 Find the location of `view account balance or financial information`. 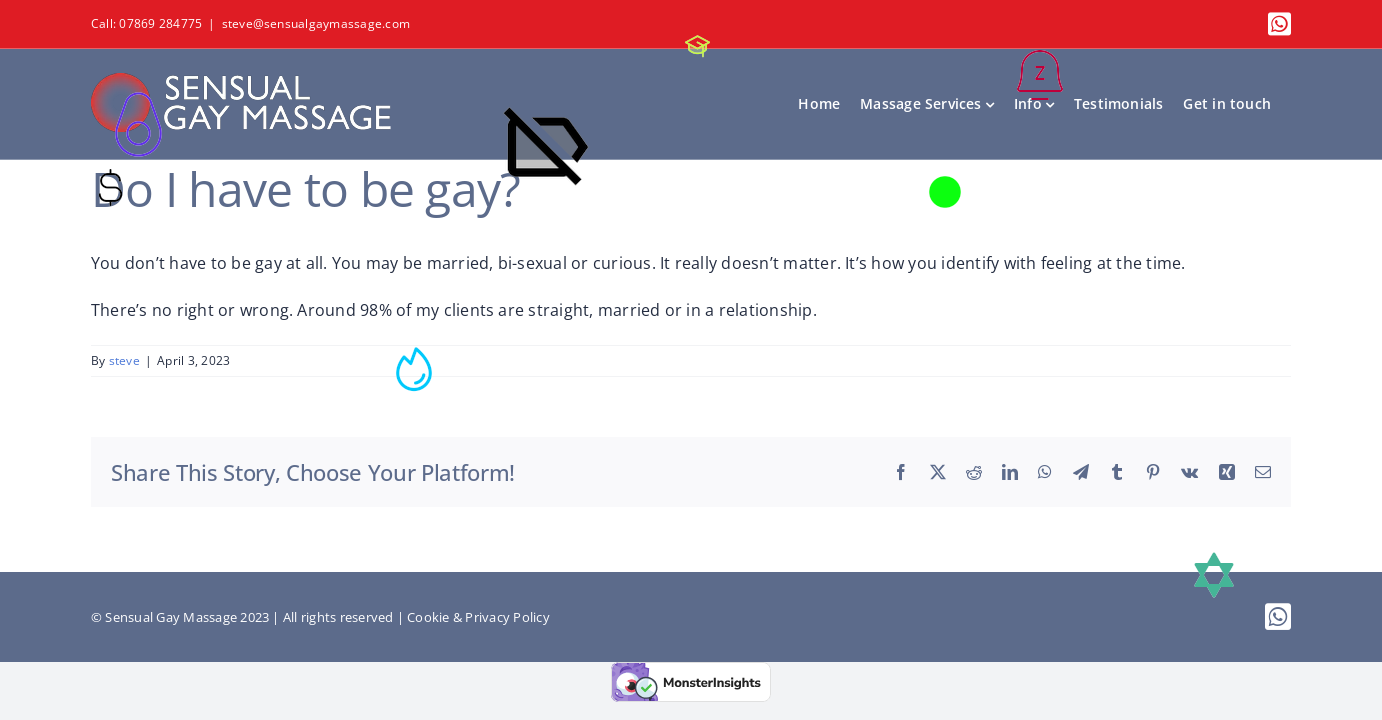

view account balance or financial information is located at coordinates (110, 187).